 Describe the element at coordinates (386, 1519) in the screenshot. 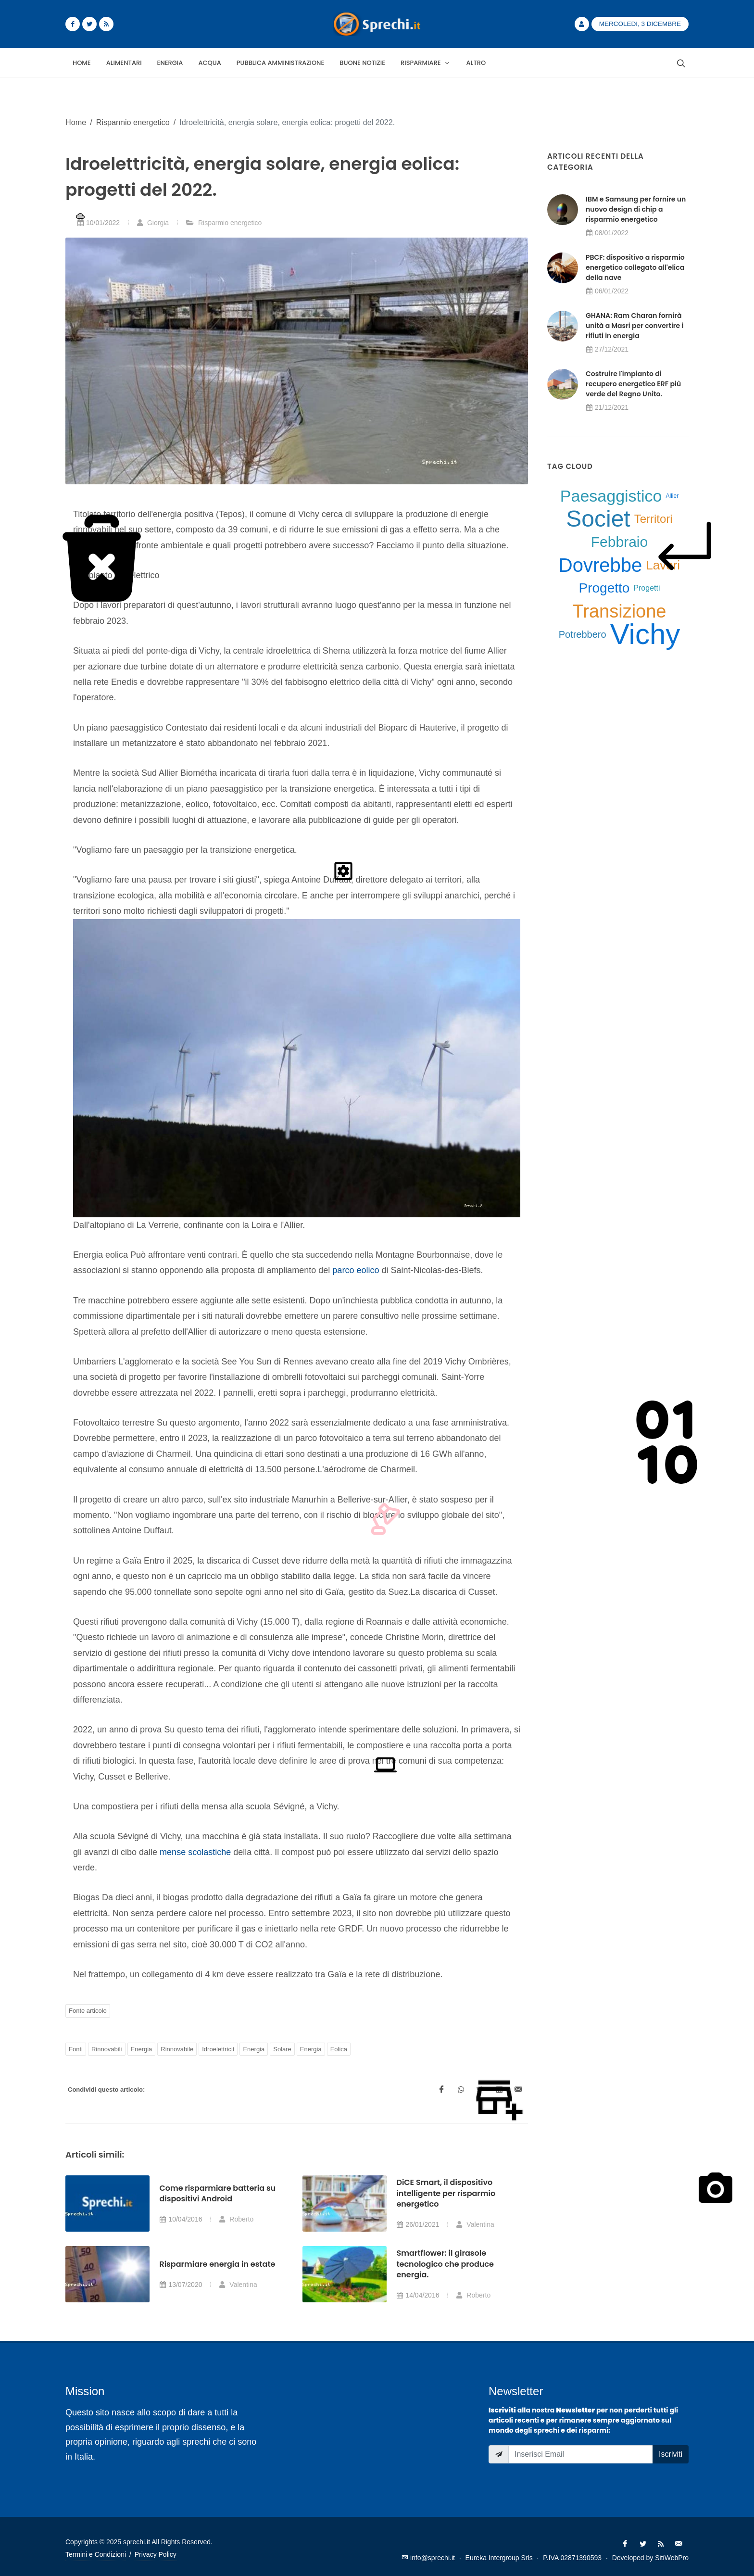

I see `toggle desk lamp or task lighting` at that location.